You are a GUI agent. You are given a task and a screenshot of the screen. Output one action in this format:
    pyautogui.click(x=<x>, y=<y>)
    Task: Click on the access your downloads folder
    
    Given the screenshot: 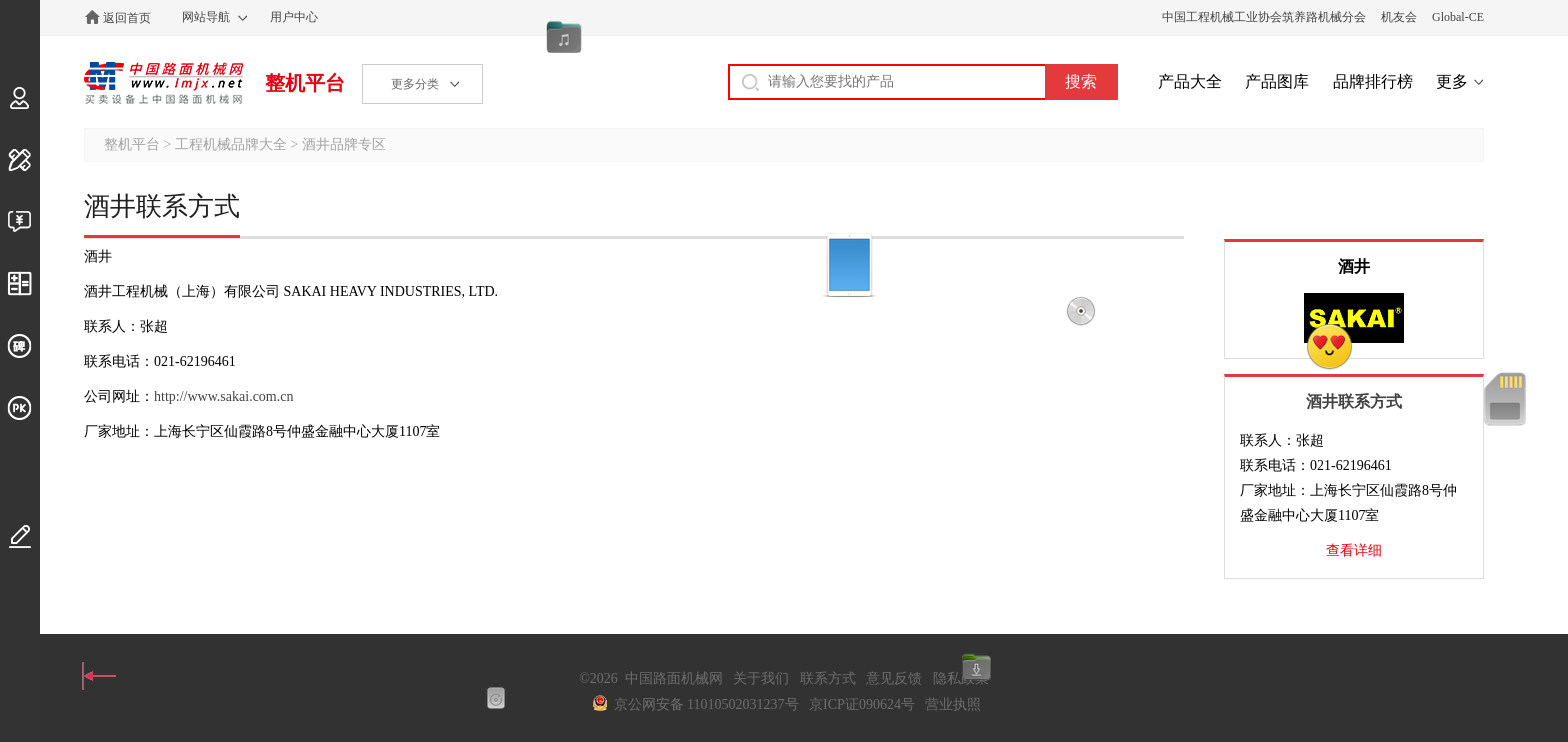 What is the action you would take?
    pyautogui.click(x=976, y=666)
    